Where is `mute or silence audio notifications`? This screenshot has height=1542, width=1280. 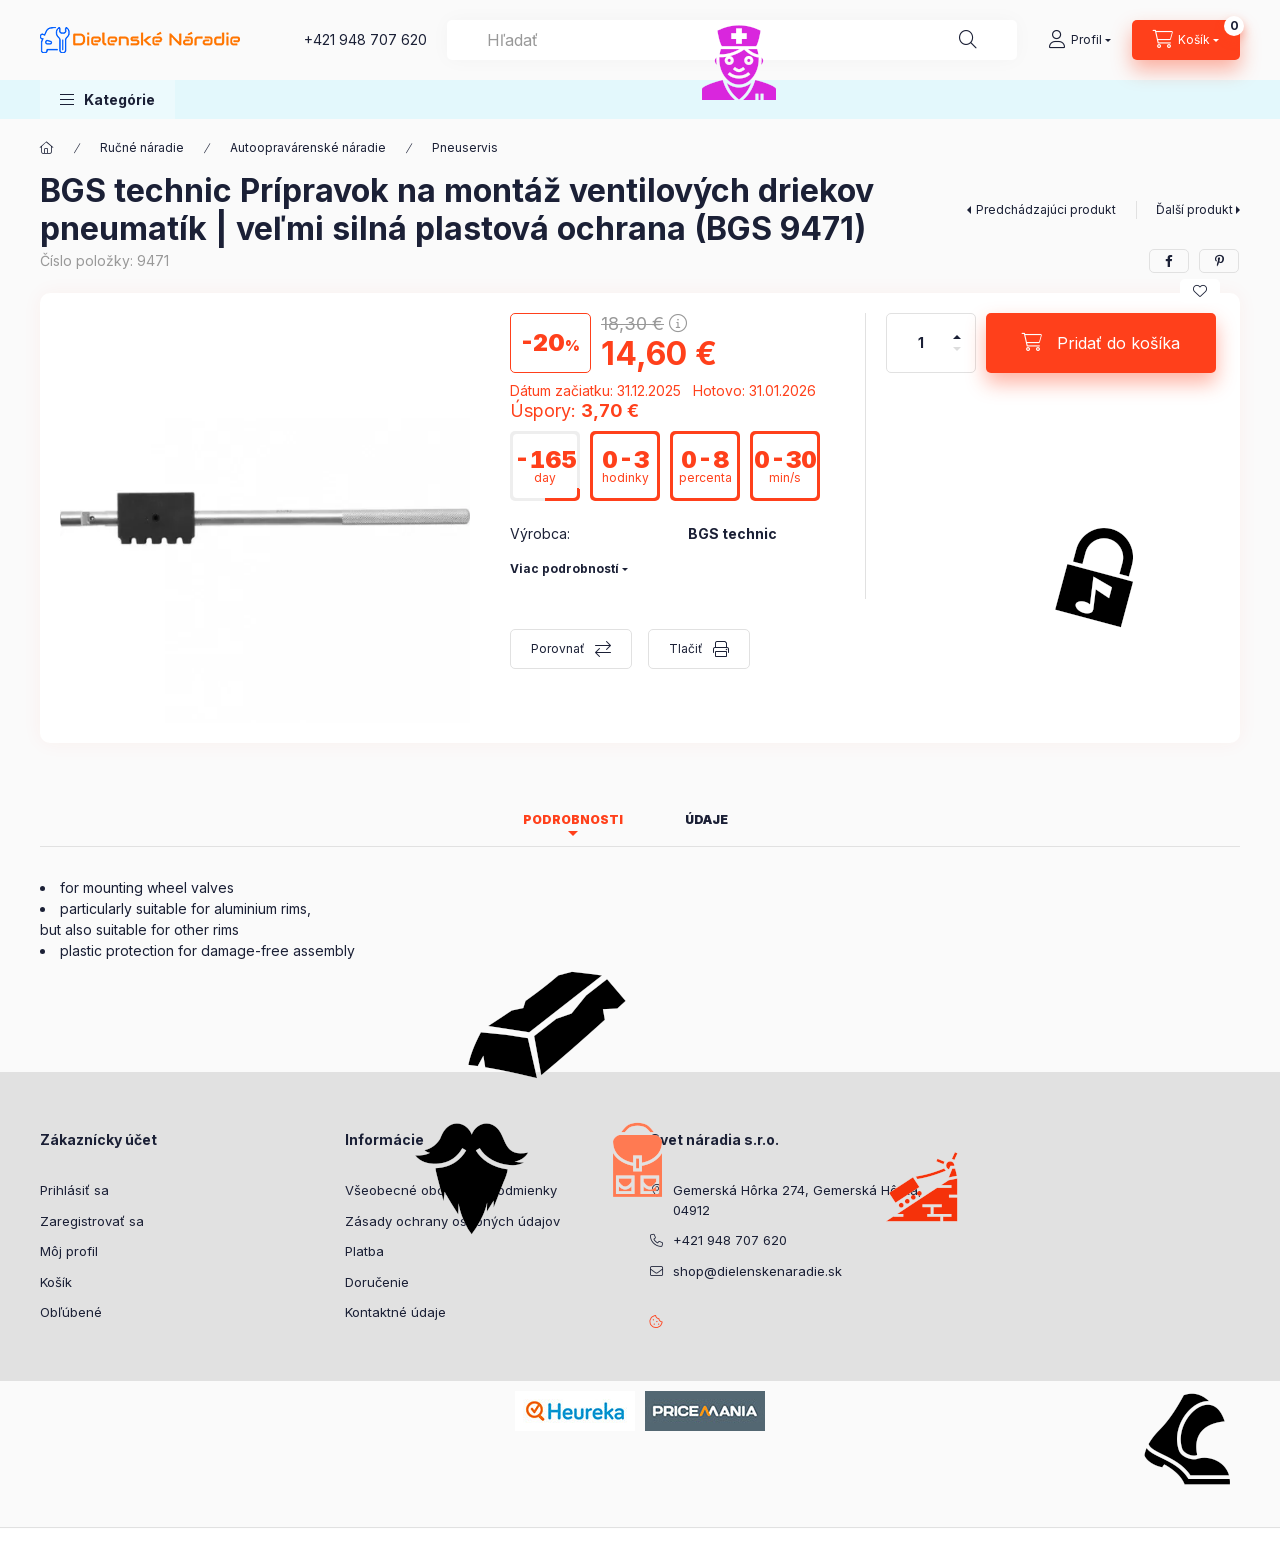 mute or silence audio notifications is located at coordinates (1095, 578).